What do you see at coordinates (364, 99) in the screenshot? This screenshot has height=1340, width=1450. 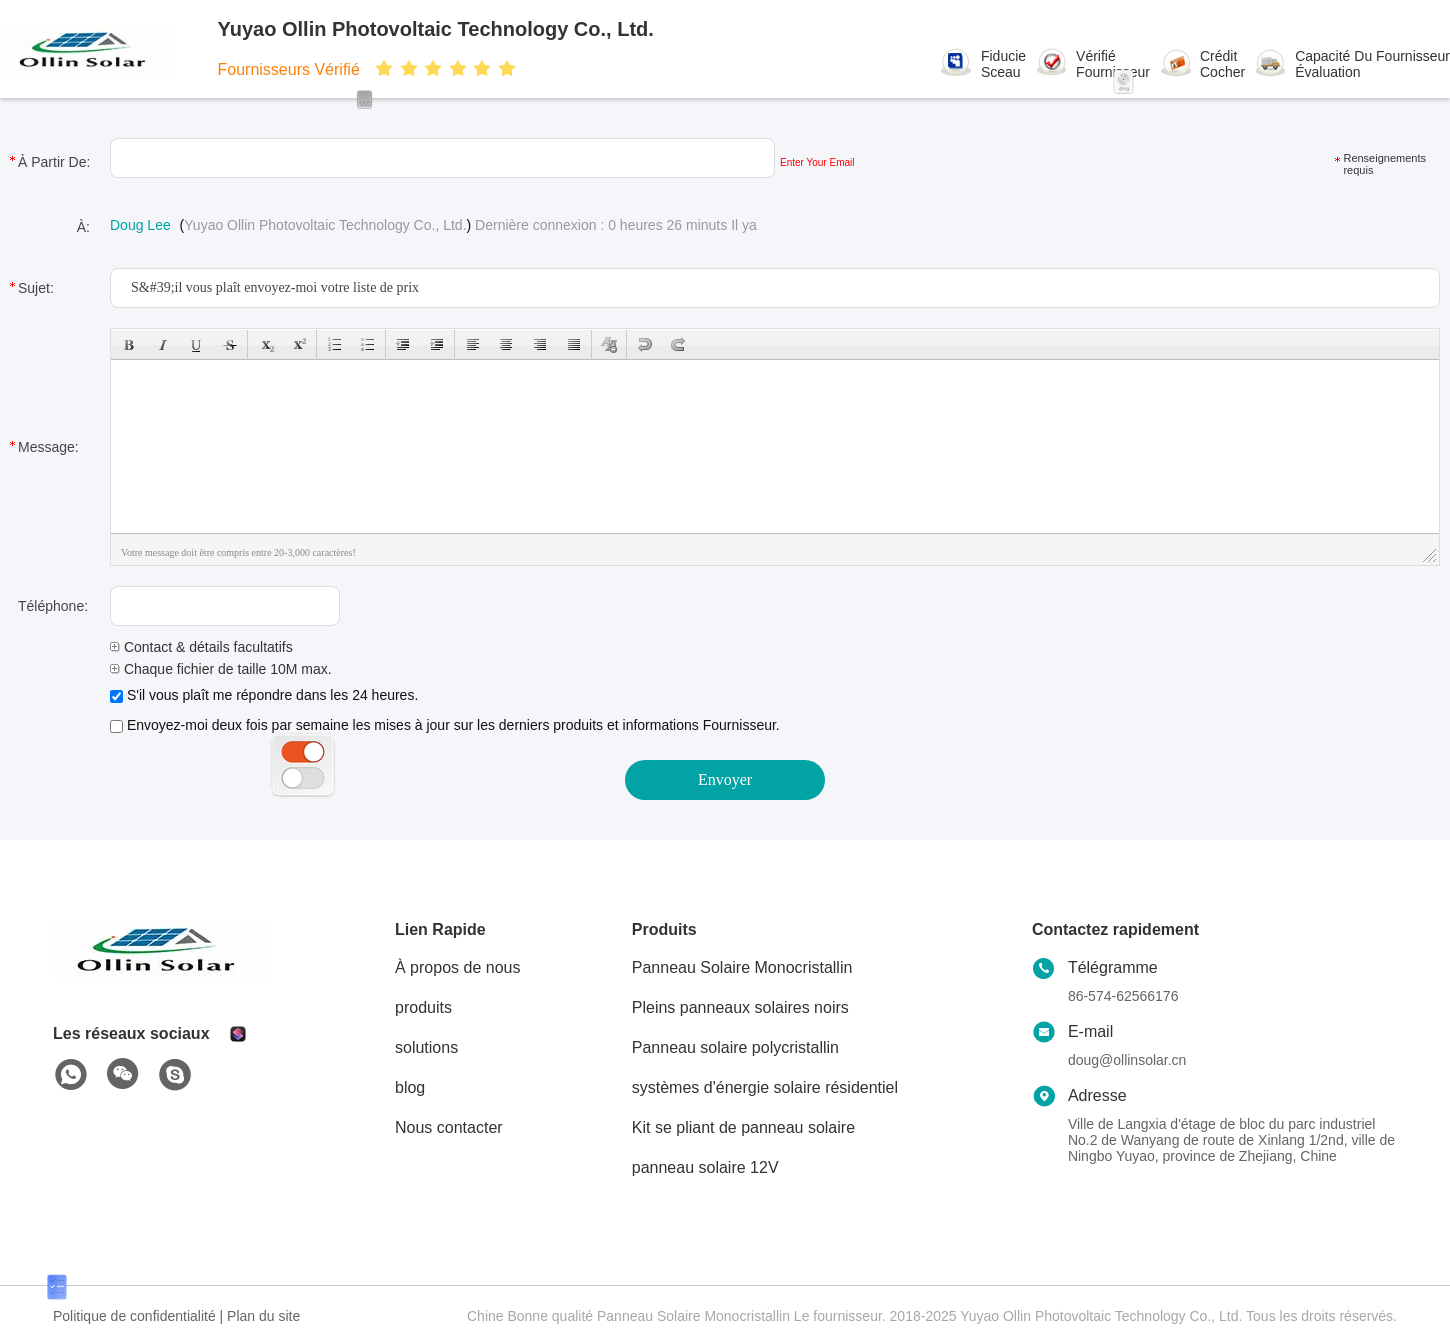 I see `access solid state drive storage` at bounding box center [364, 99].